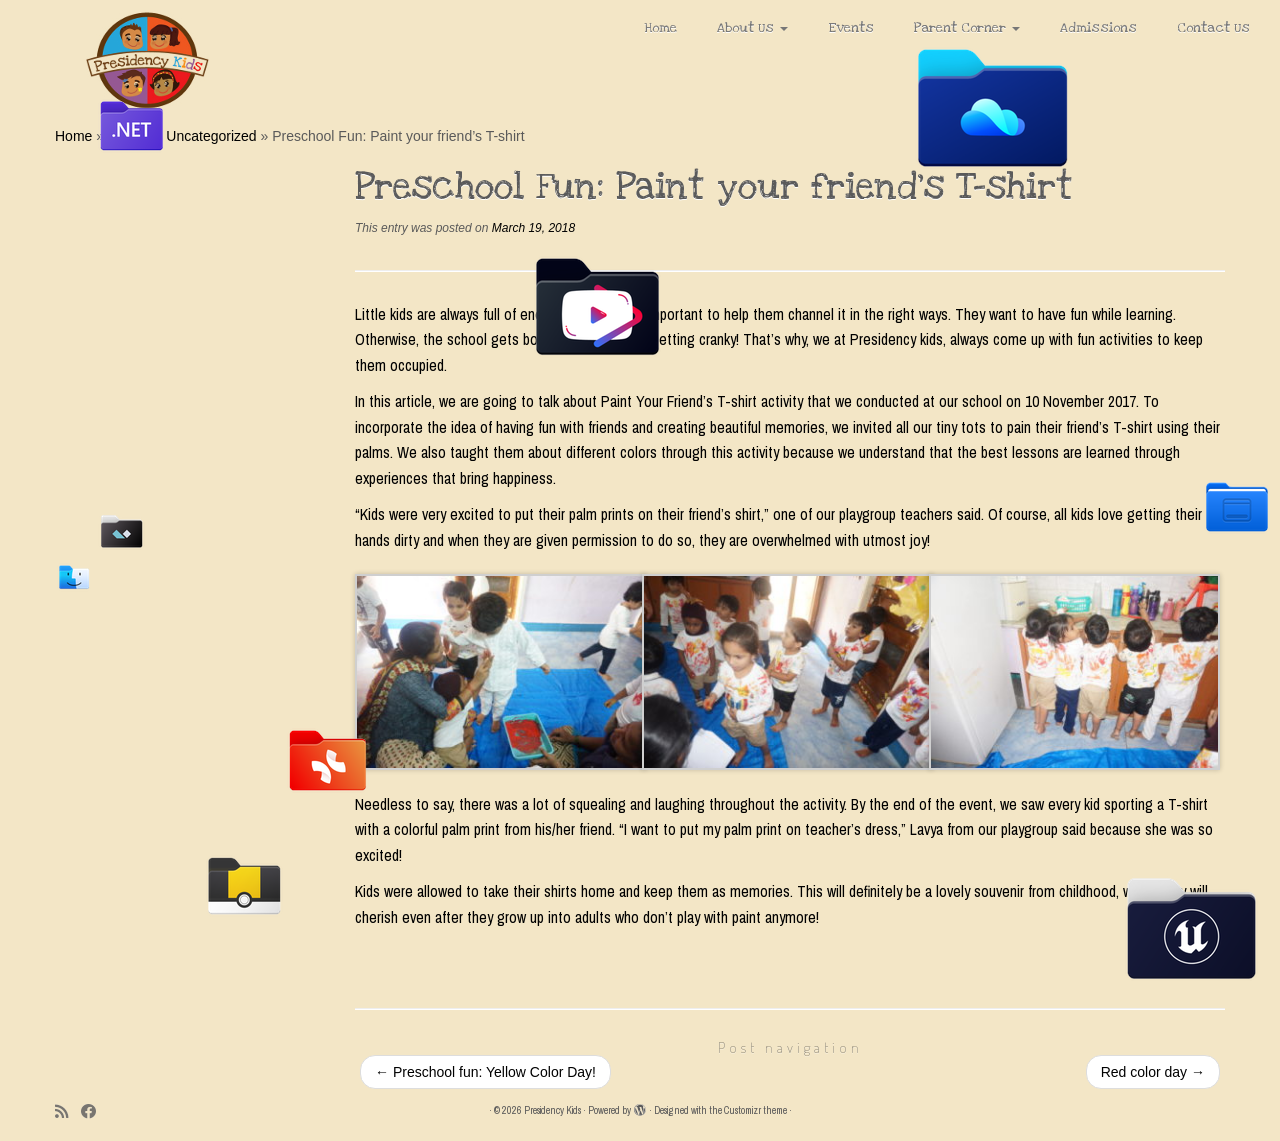 Image resolution: width=1280 pixels, height=1141 pixels. I want to click on folder containing .NET framework files, so click(131, 127).